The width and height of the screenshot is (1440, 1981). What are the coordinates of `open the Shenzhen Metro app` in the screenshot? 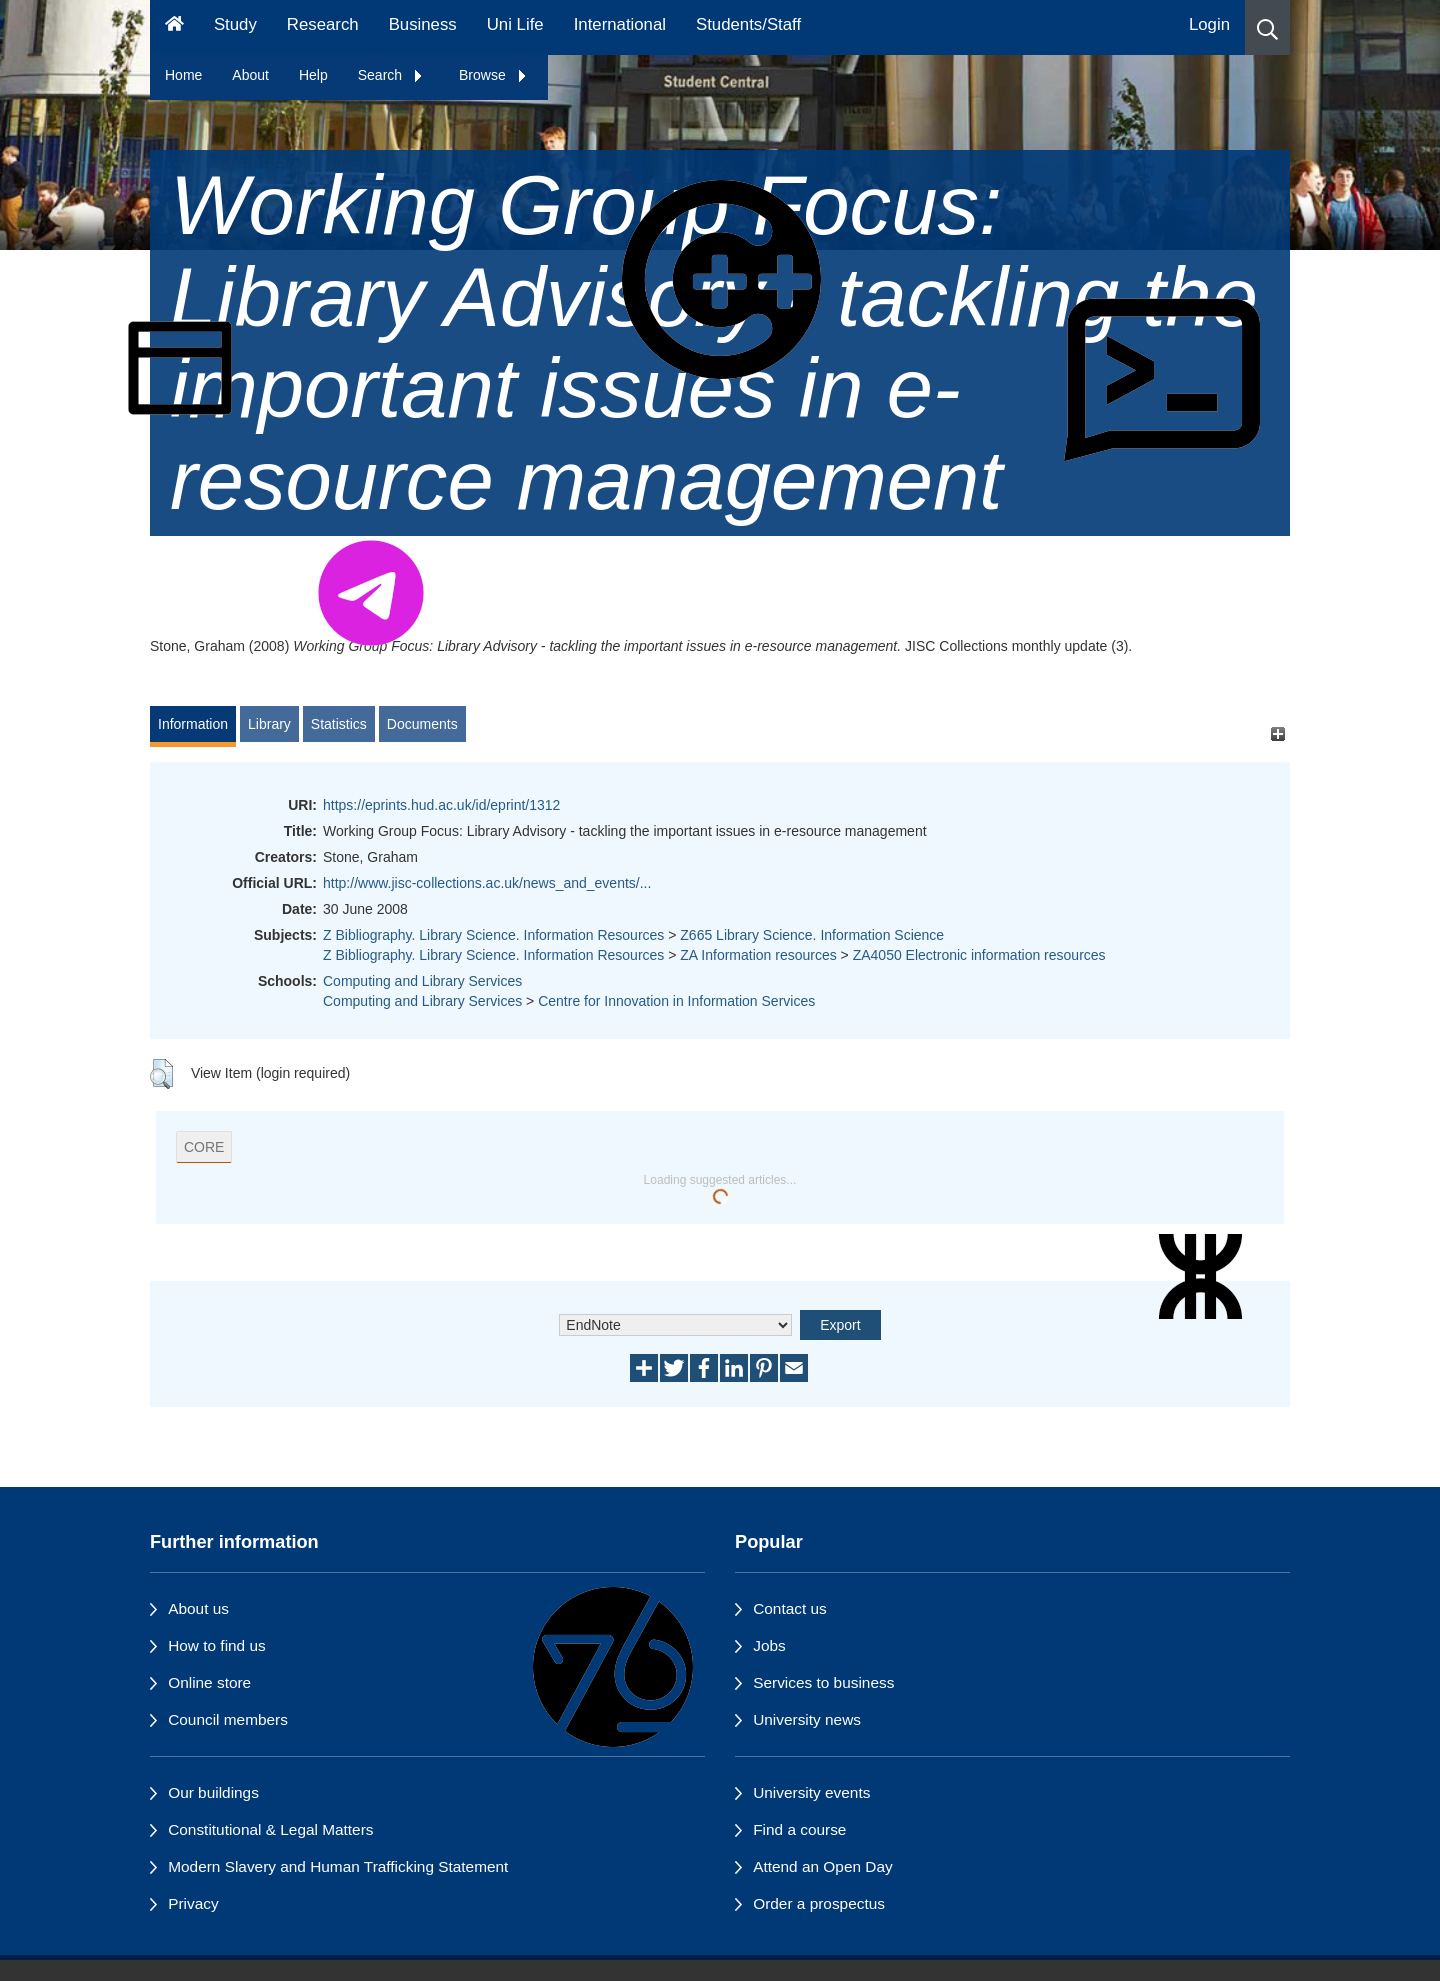 It's located at (1200, 1276).